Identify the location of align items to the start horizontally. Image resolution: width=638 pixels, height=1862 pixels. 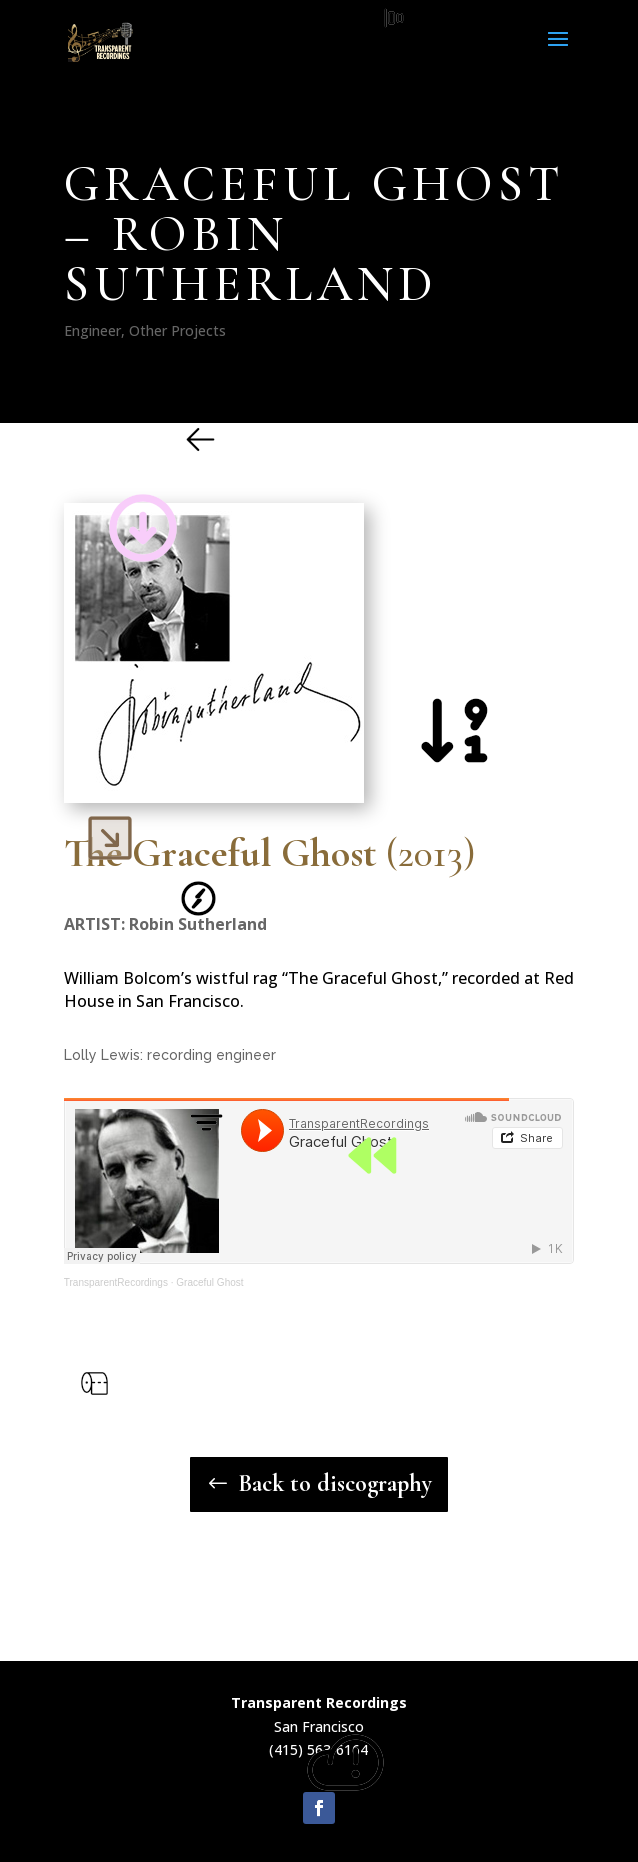
(394, 18).